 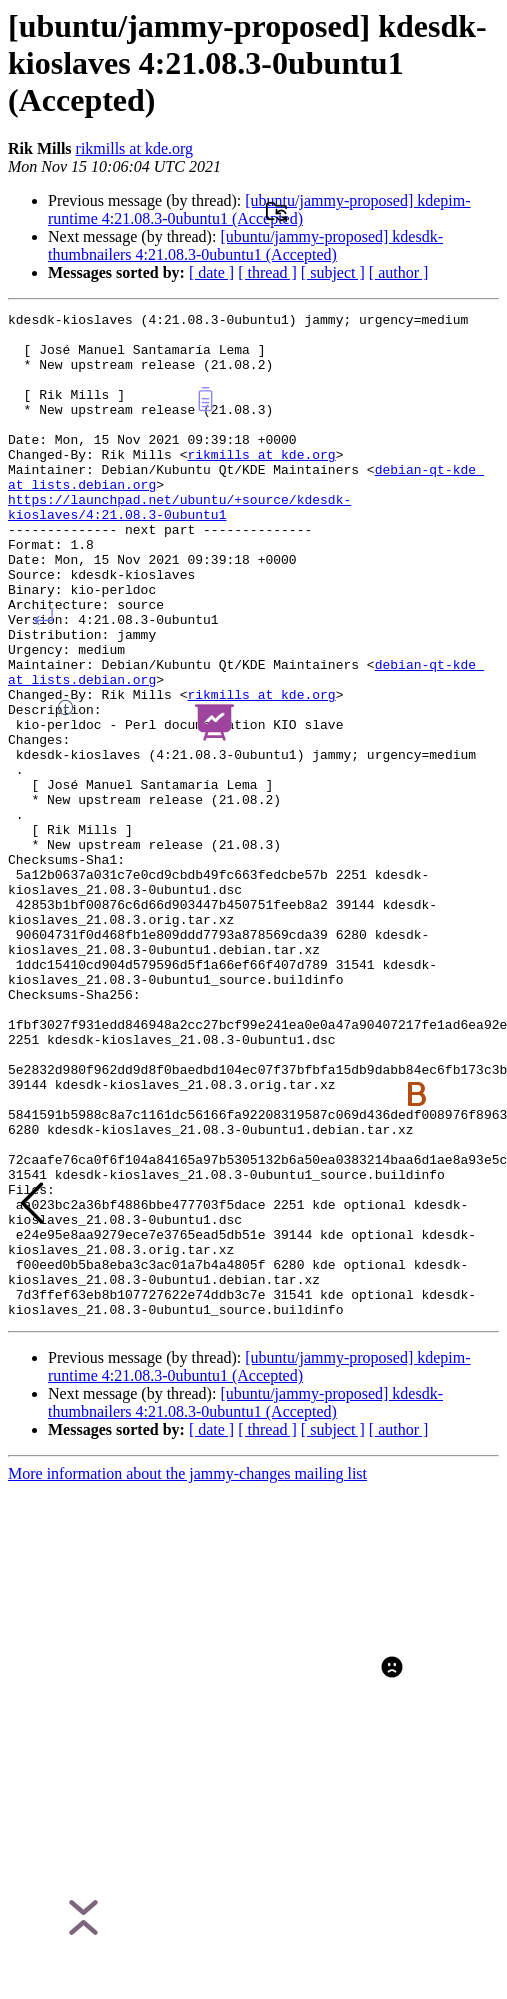 What do you see at coordinates (43, 616) in the screenshot?
I see `return to previous line or entry` at bounding box center [43, 616].